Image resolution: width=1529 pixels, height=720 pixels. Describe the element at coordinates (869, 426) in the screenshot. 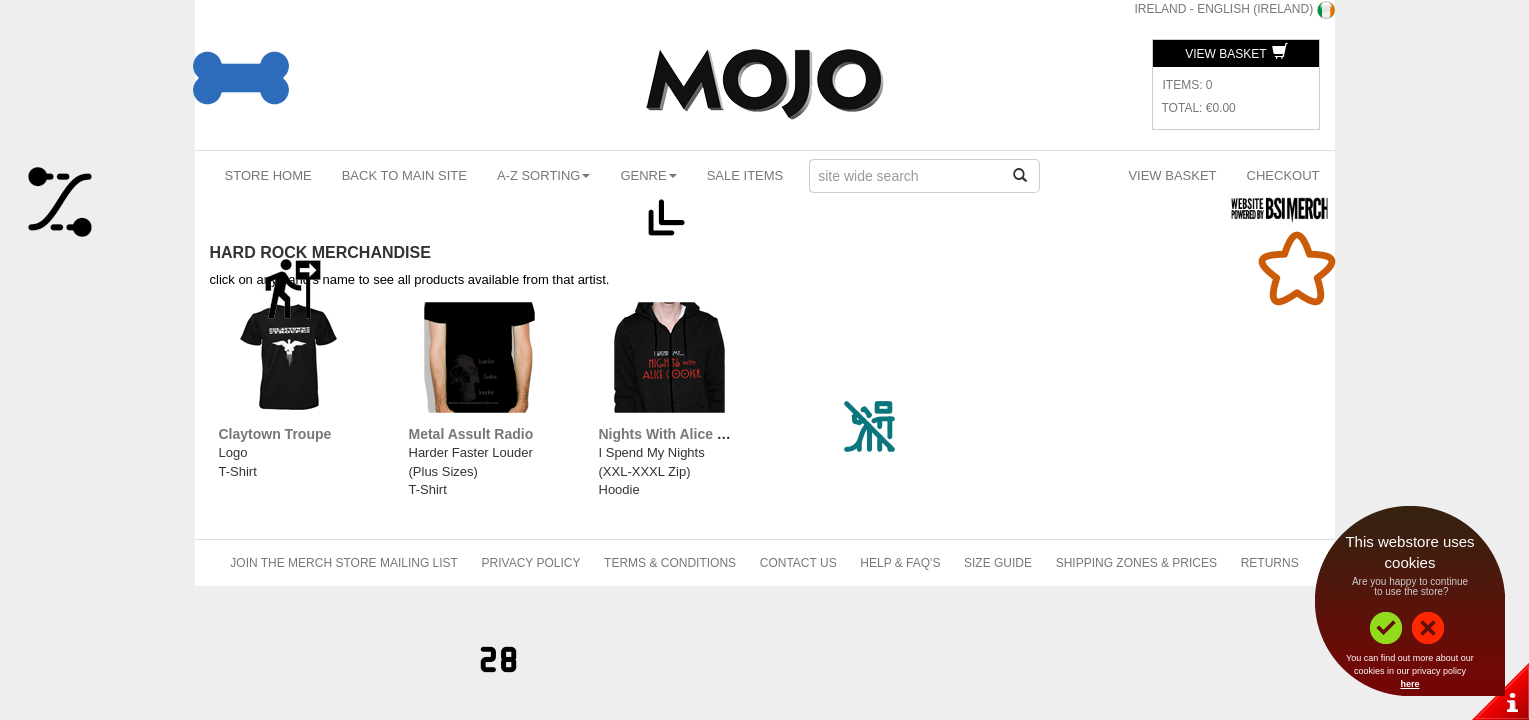

I see `rollercoaster ride unavailable or closed` at that location.